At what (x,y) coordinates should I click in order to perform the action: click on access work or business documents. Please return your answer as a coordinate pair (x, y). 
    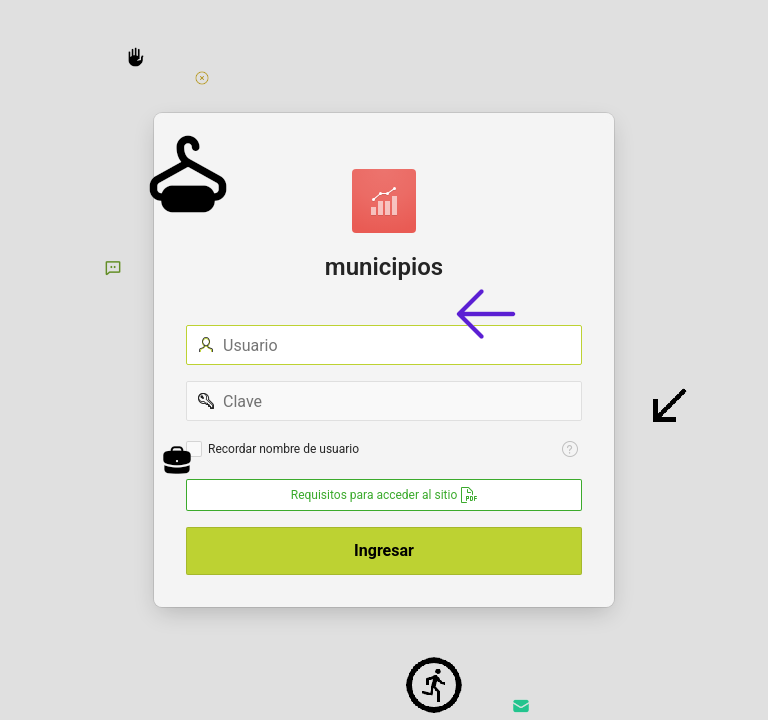
    Looking at the image, I should click on (177, 460).